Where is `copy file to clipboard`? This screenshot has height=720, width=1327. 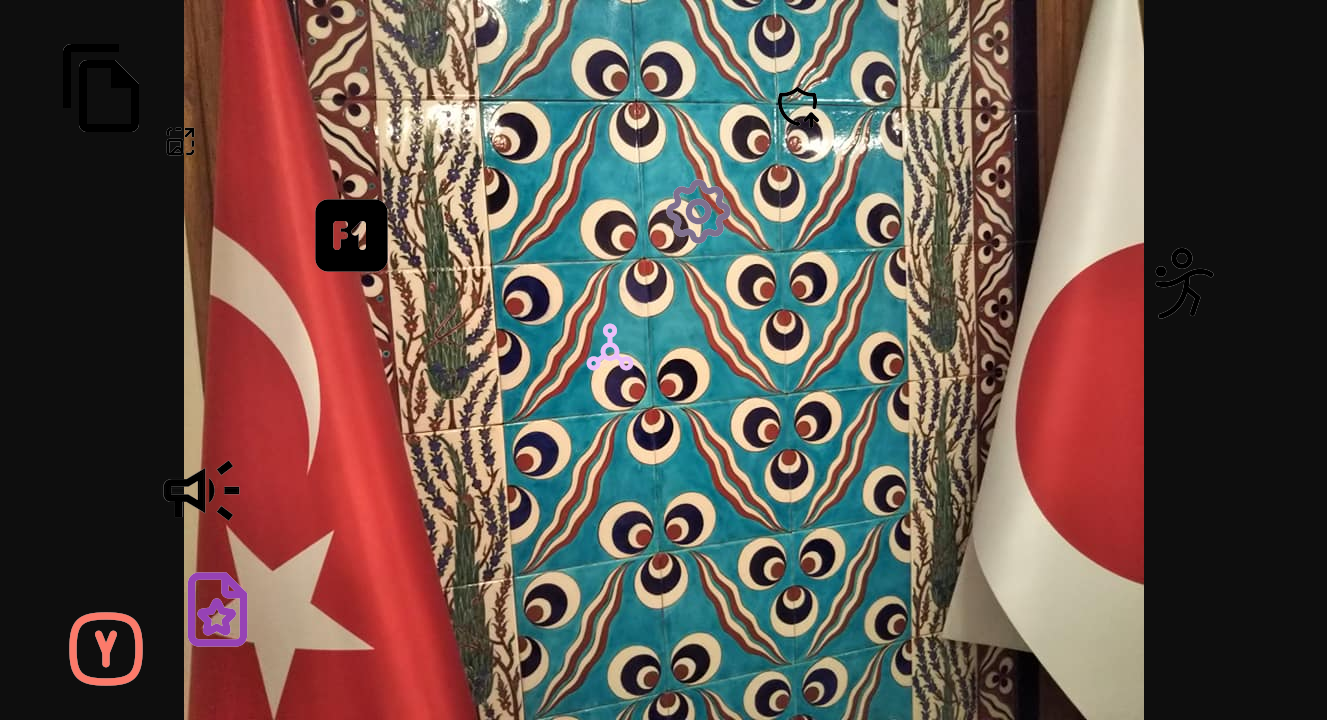
copy file to clipboard is located at coordinates (103, 88).